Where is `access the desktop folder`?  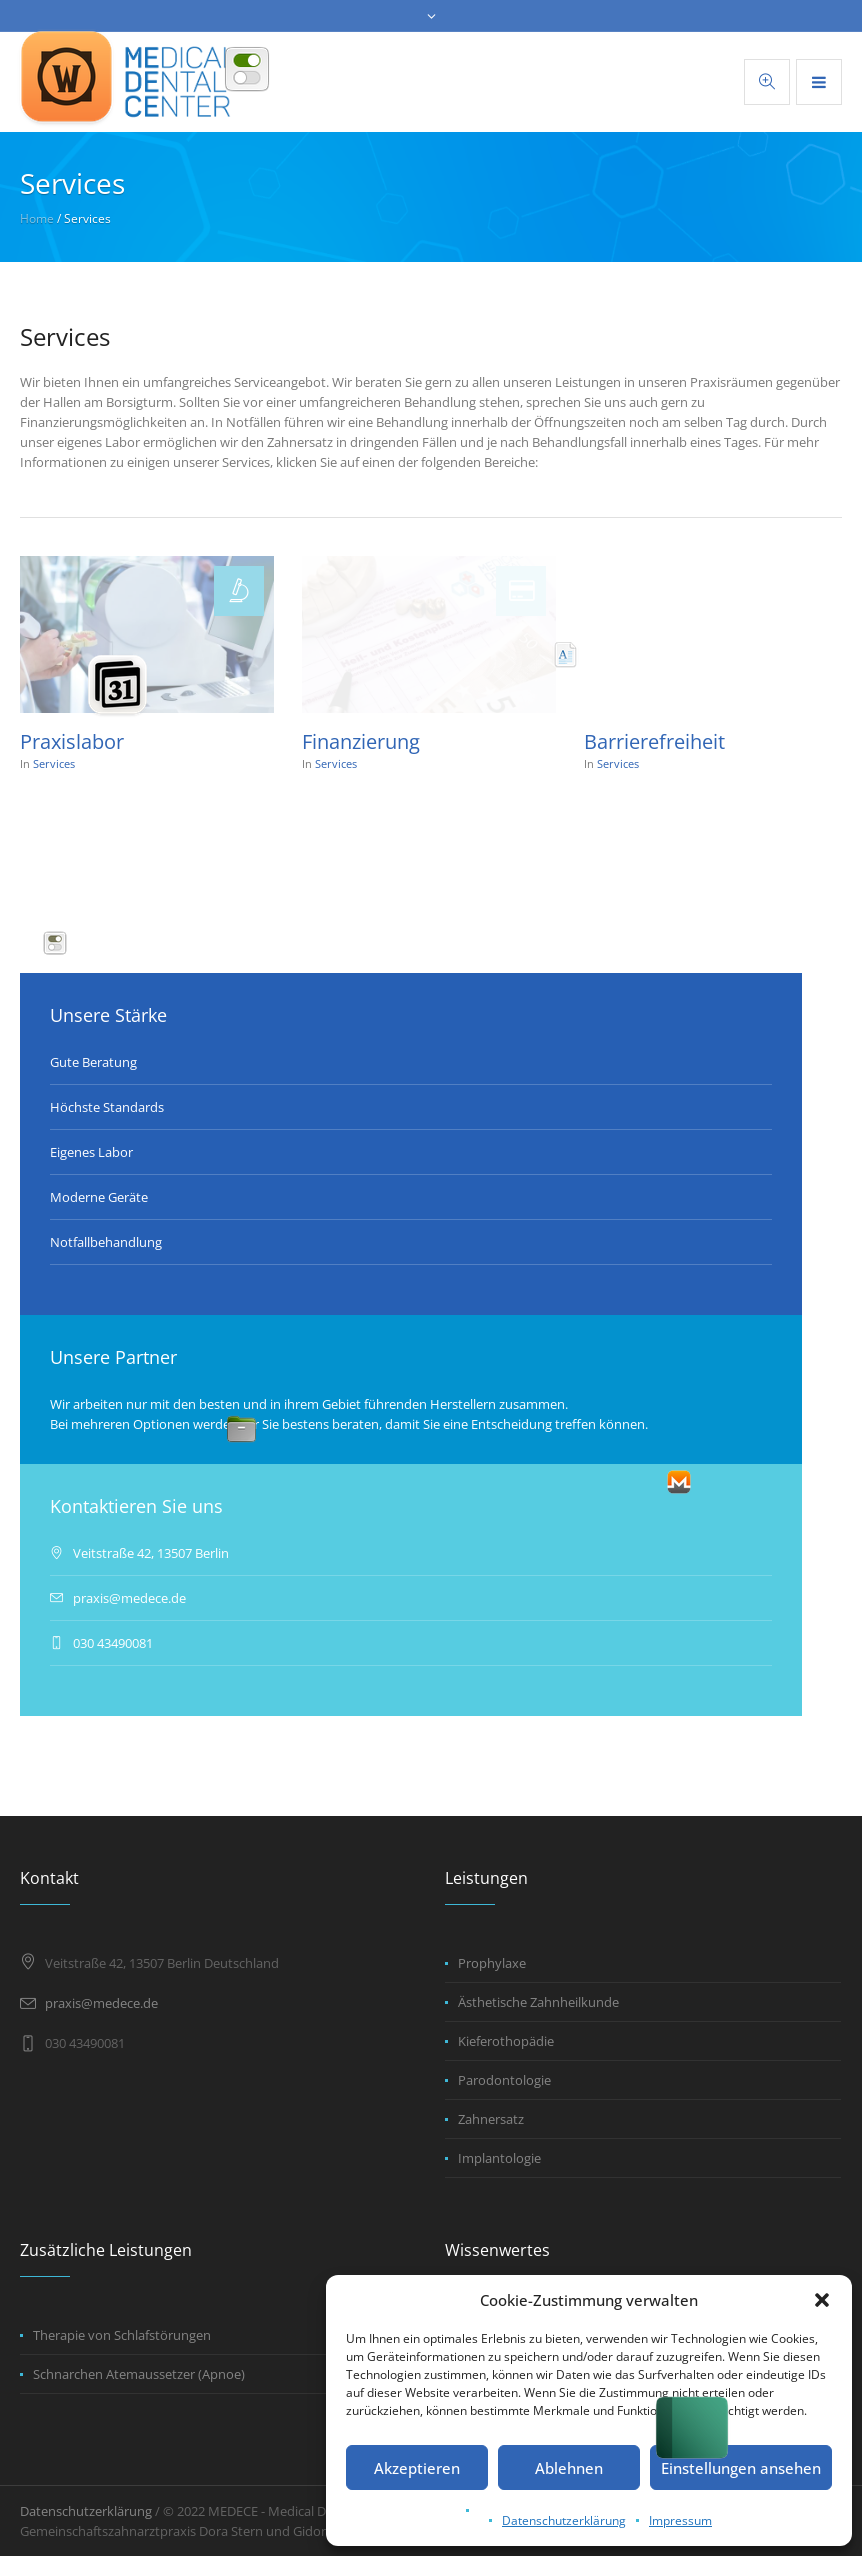
access the desktop folder is located at coordinates (692, 2425).